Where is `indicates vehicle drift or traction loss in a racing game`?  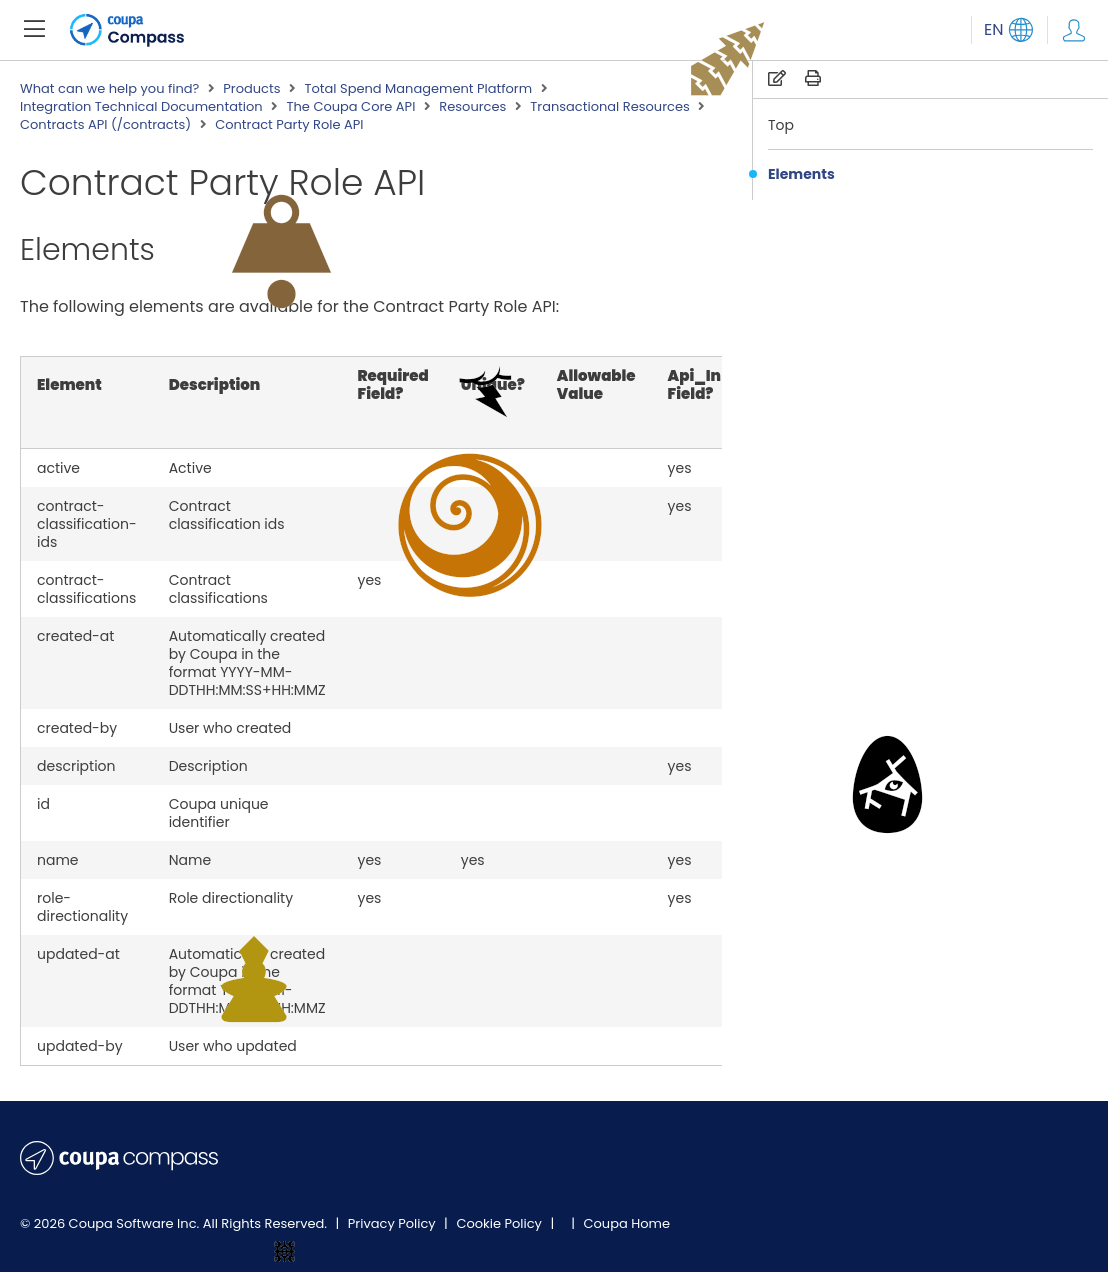
indicates vehicle drift or traction loss in a racing game is located at coordinates (727, 58).